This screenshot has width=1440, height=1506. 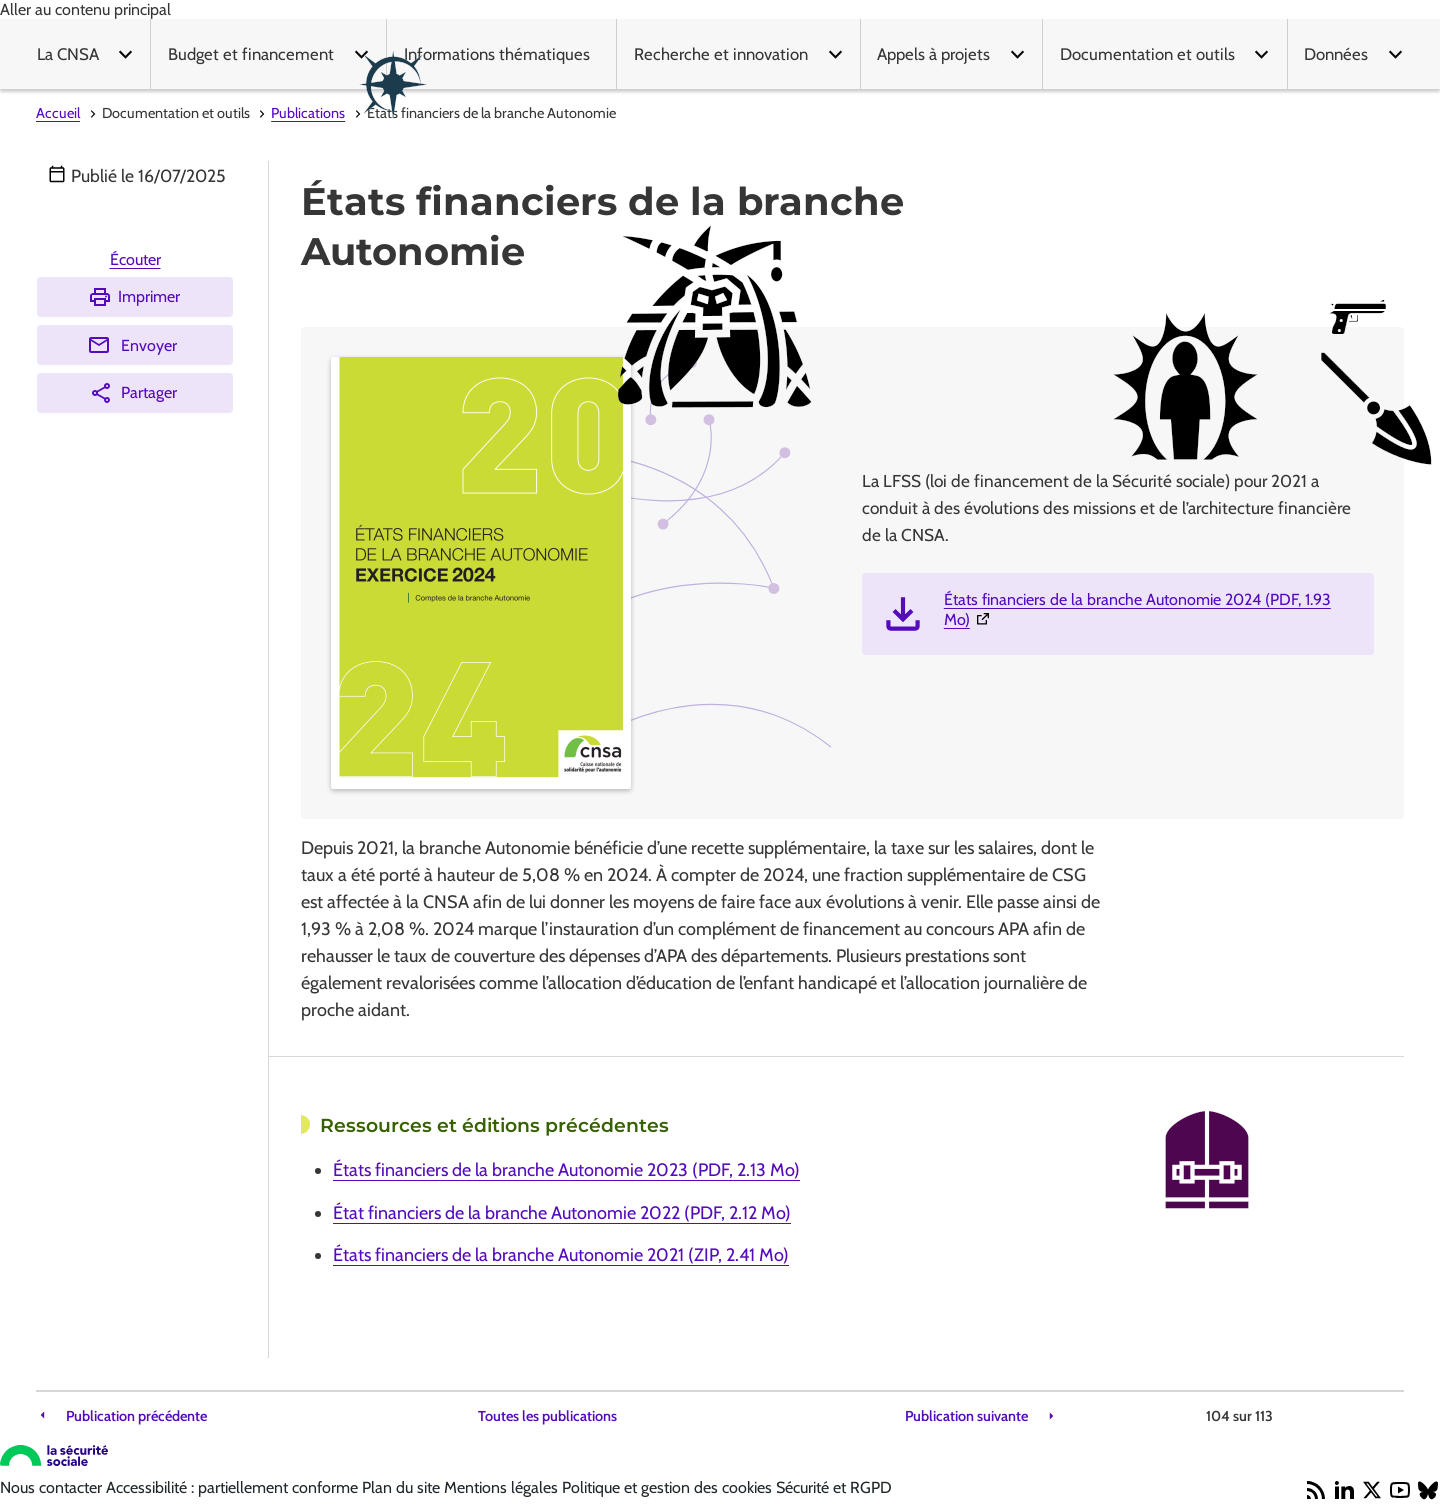 What do you see at coordinates (1207, 1156) in the screenshot?
I see `a locked or inaccessible area in a game` at bounding box center [1207, 1156].